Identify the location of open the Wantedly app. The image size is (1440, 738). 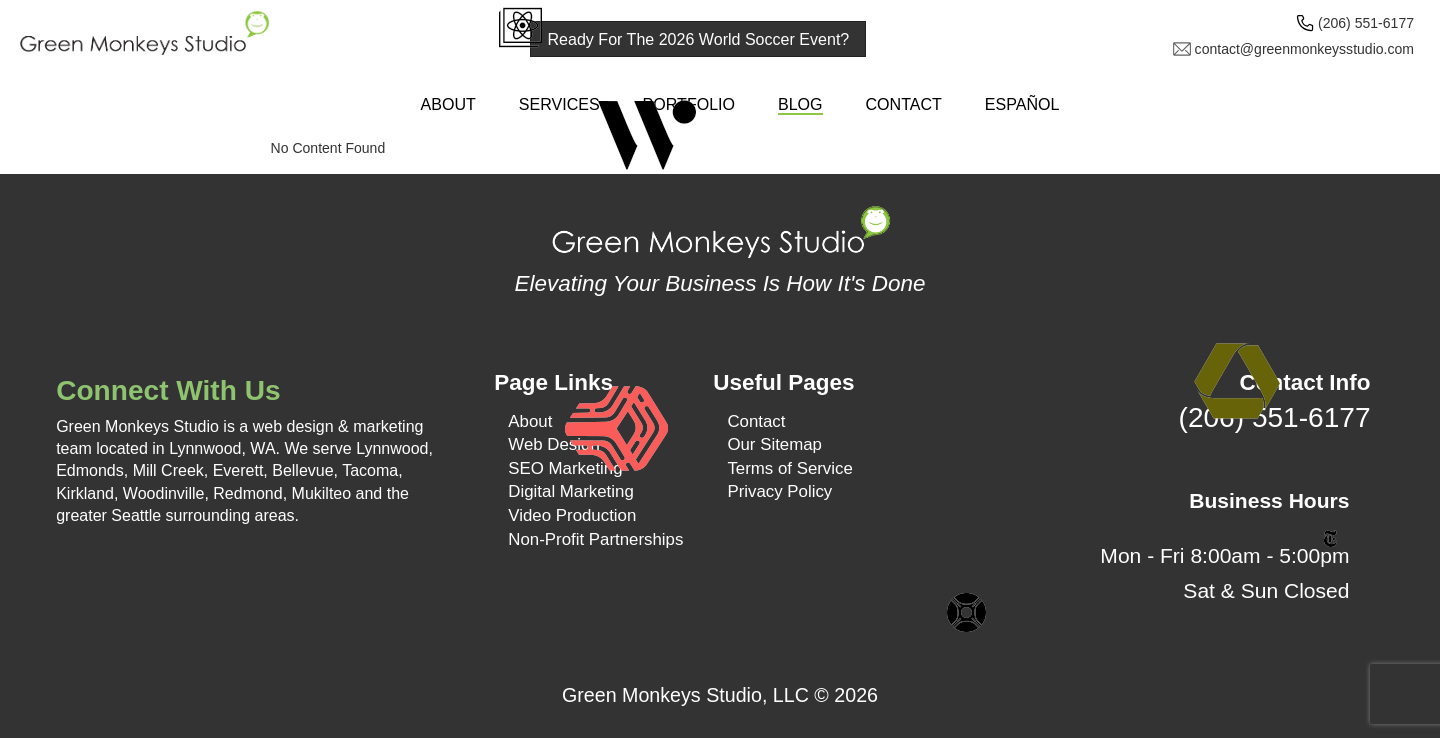
(647, 135).